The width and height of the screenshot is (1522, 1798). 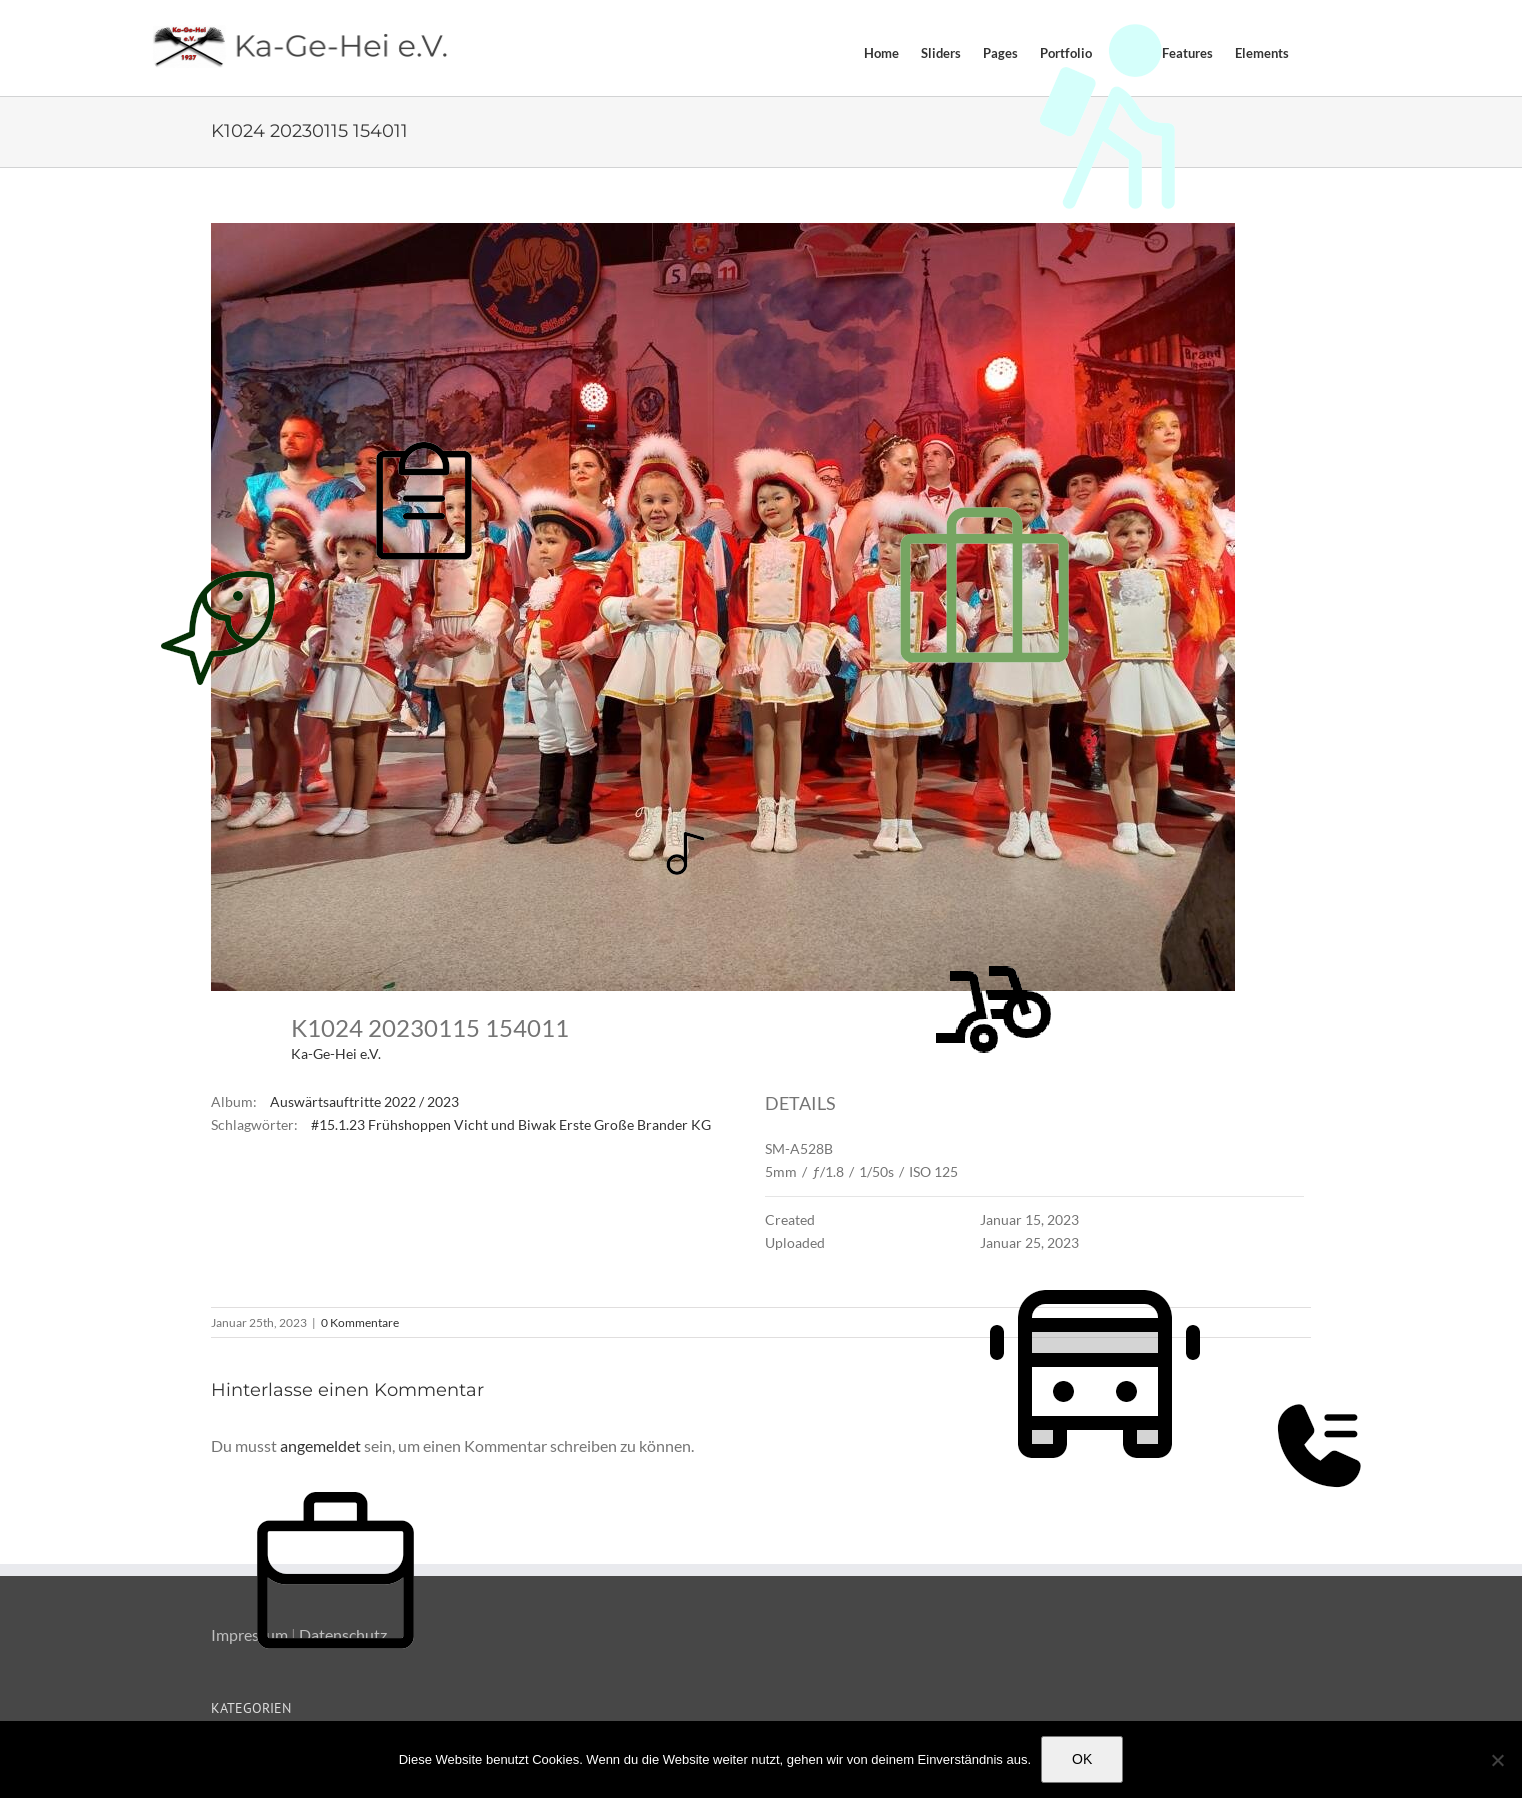 What do you see at coordinates (224, 622) in the screenshot?
I see `browse seafood or fish-related content` at bounding box center [224, 622].